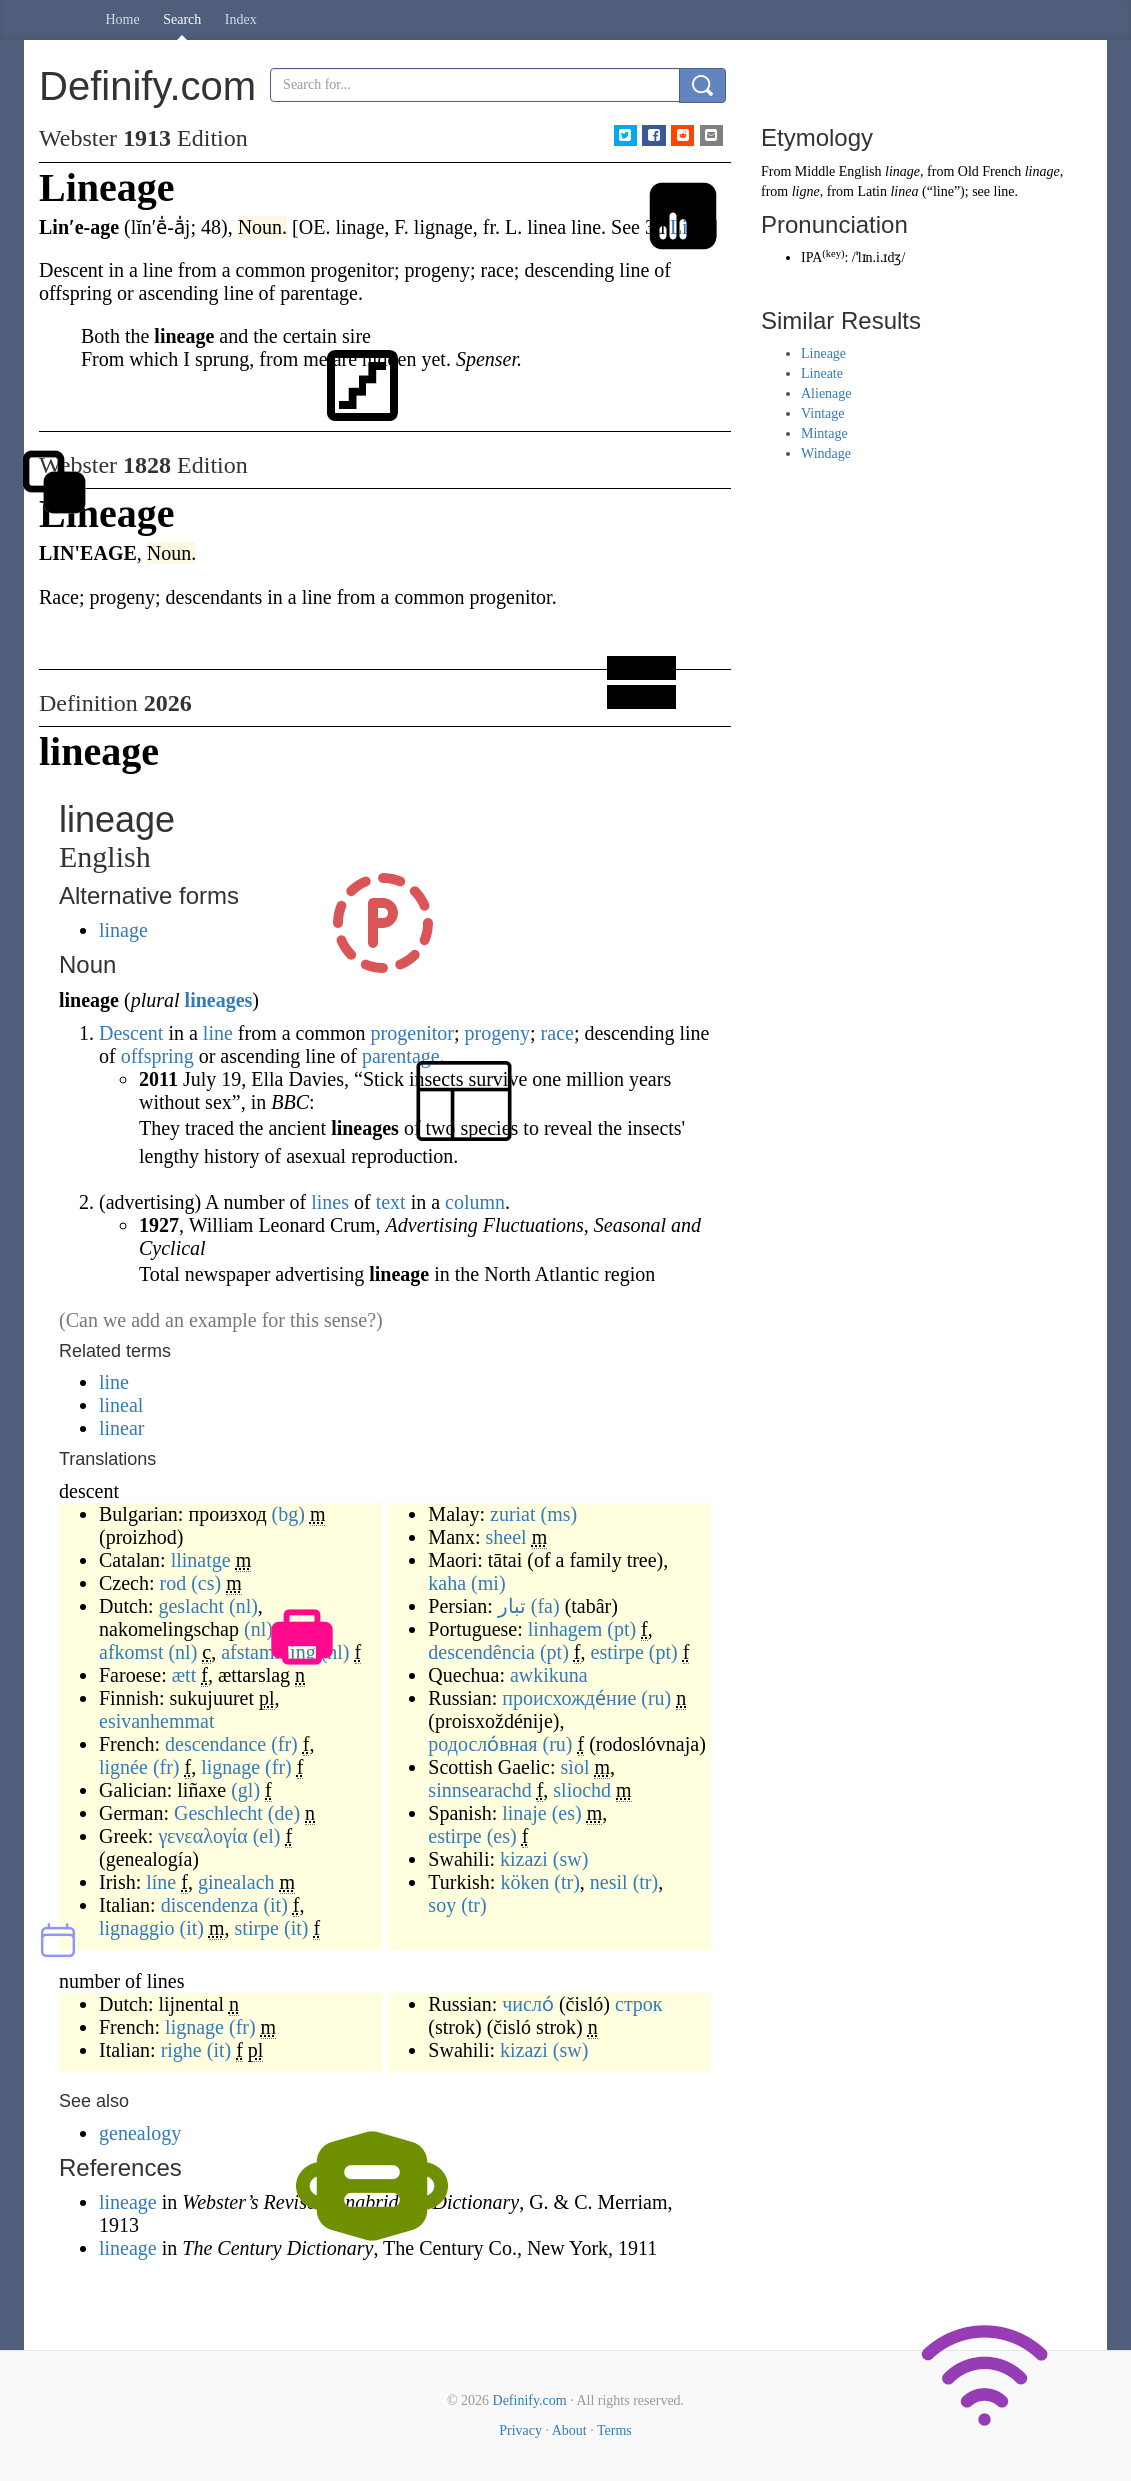  What do you see at coordinates (54, 482) in the screenshot?
I see `copy to clipboard` at bounding box center [54, 482].